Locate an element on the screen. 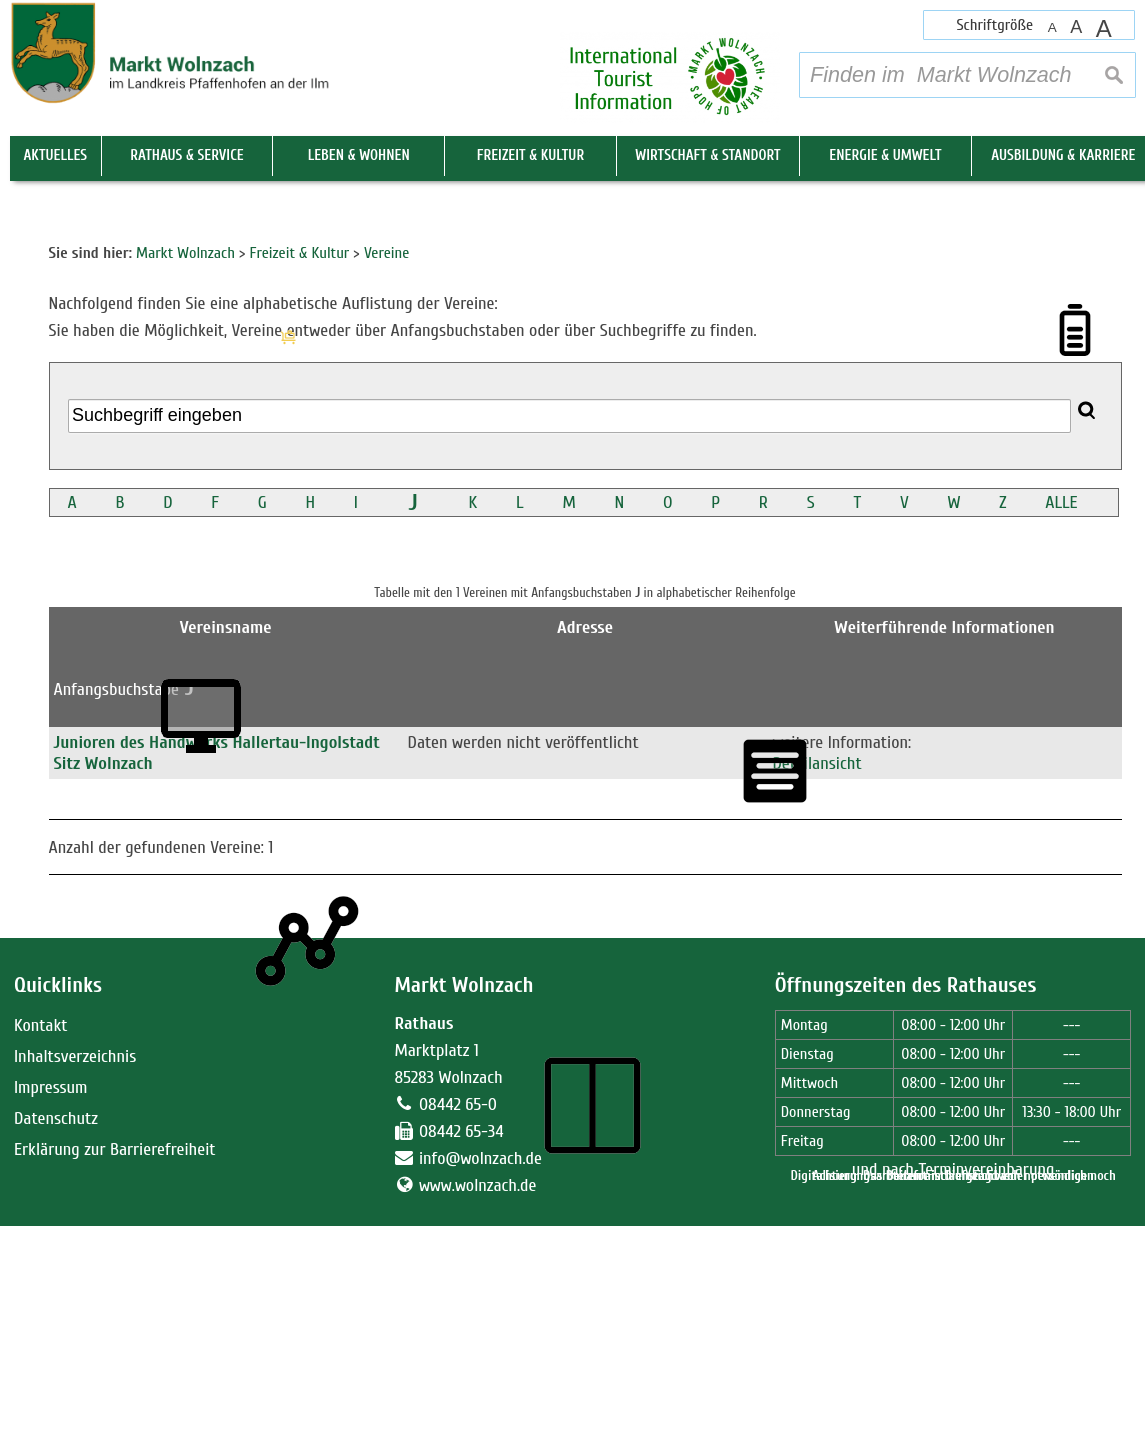 This screenshot has height=1441, width=1145. view connected data points or nodes is located at coordinates (307, 941).